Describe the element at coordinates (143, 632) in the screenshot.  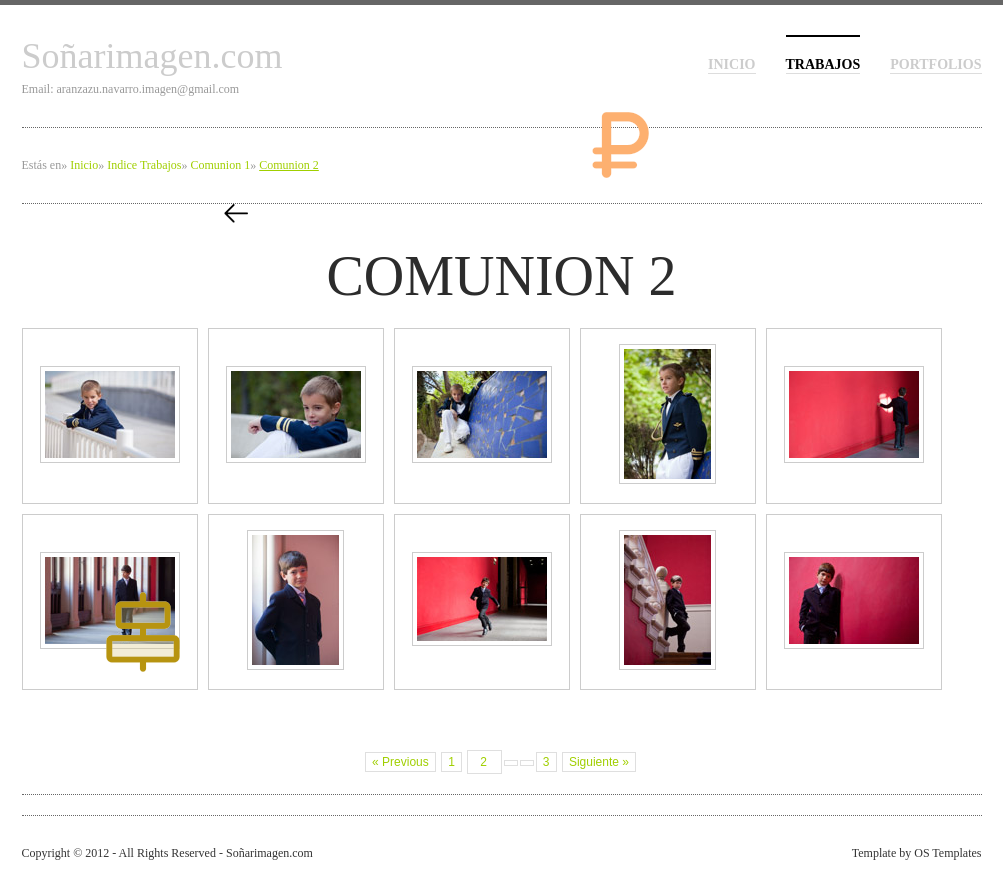
I see `align objects to horizontal center` at that location.